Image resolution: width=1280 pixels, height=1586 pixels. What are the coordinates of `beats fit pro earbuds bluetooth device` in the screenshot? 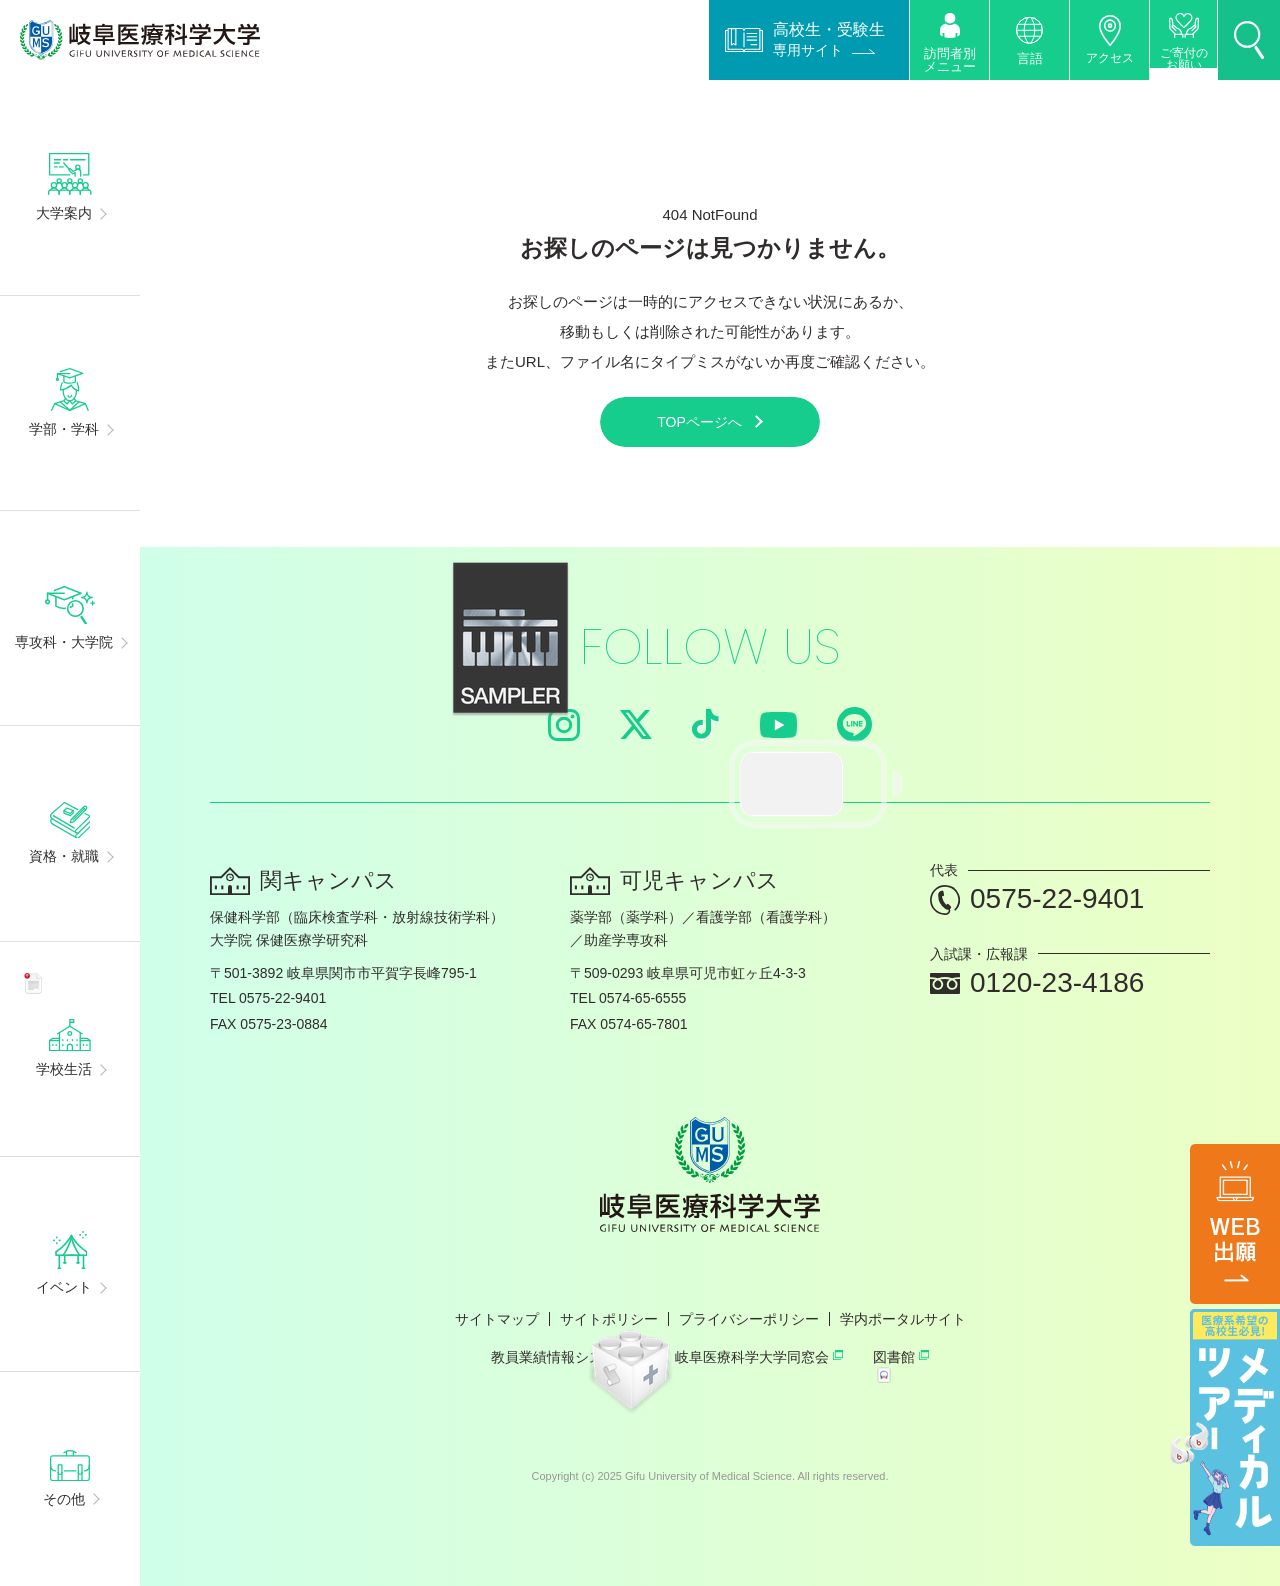 It's located at (1189, 1444).